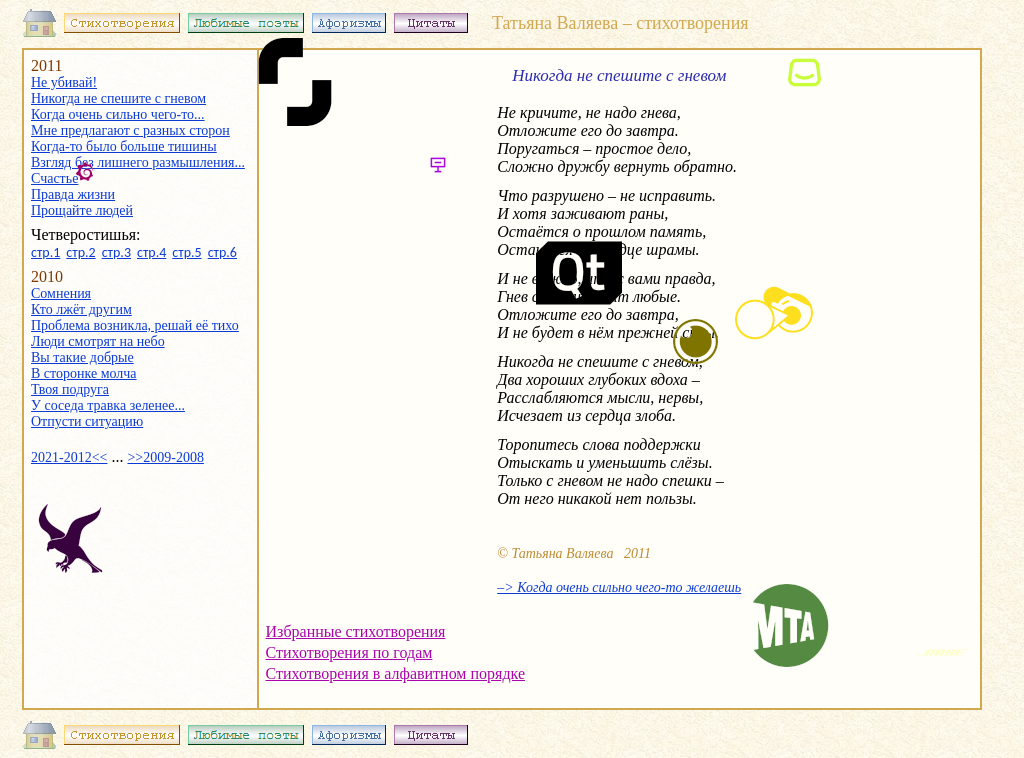  What do you see at coordinates (774, 313) in the screenshot?
I see `open the Crew United platform` at bounding box center [774, 313].